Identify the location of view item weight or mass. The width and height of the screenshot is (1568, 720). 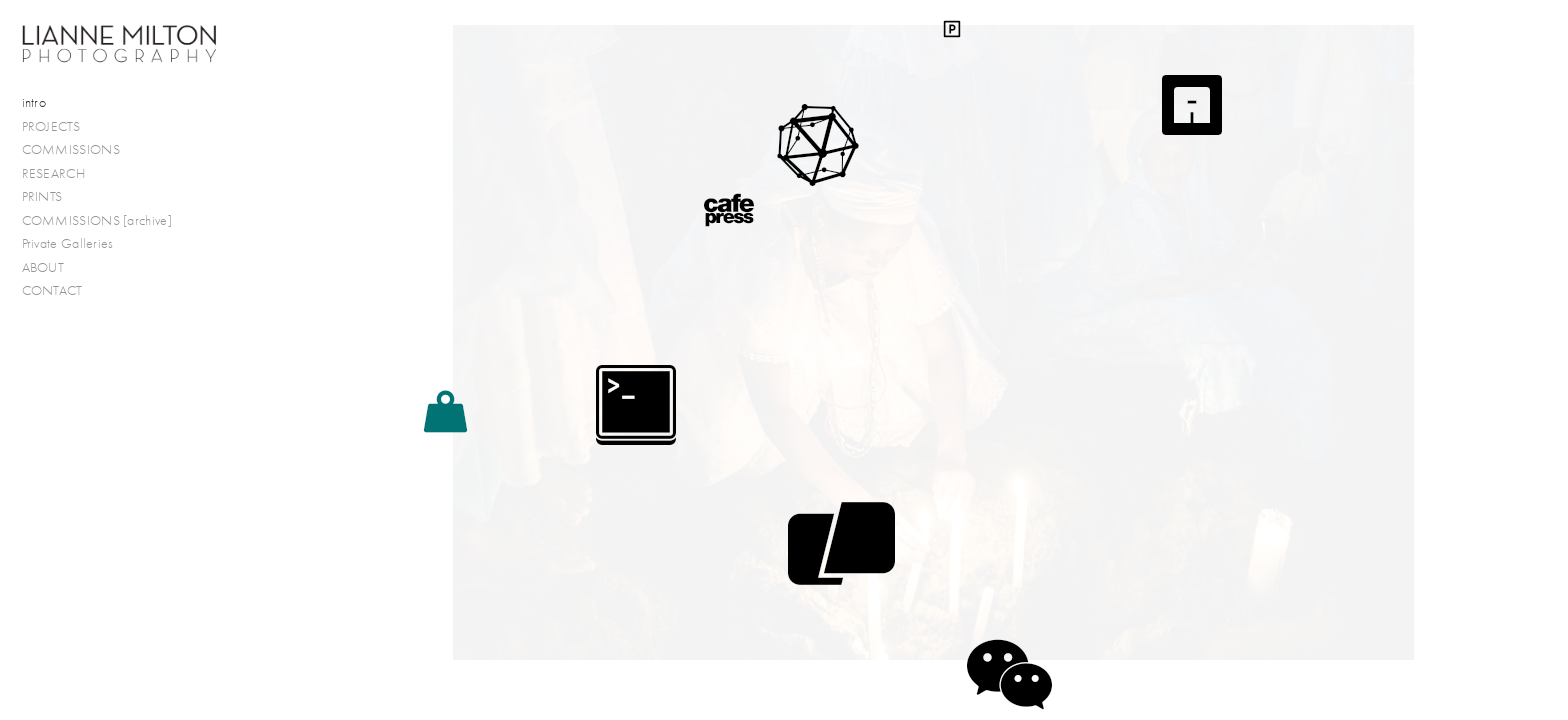
(445, 412).